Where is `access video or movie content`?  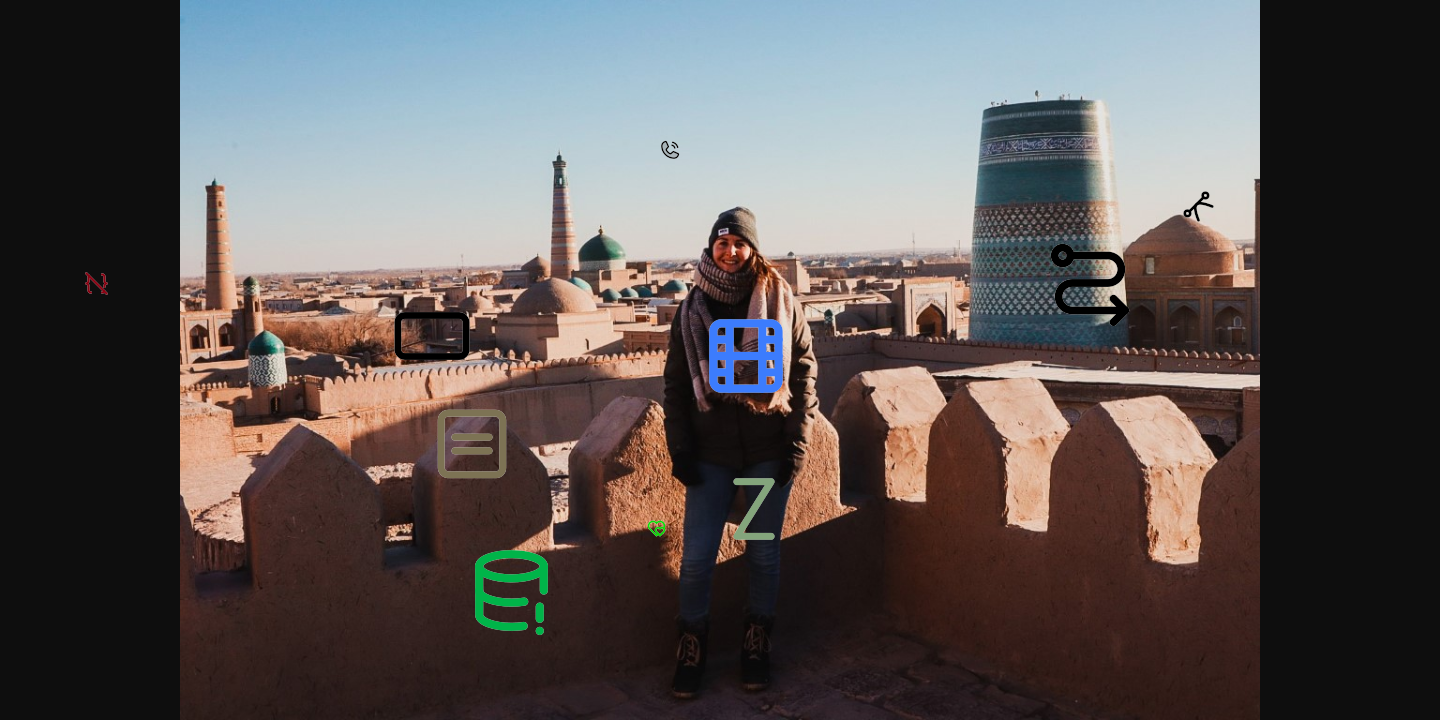
access video or movie content is located at coordinates (746, 356).